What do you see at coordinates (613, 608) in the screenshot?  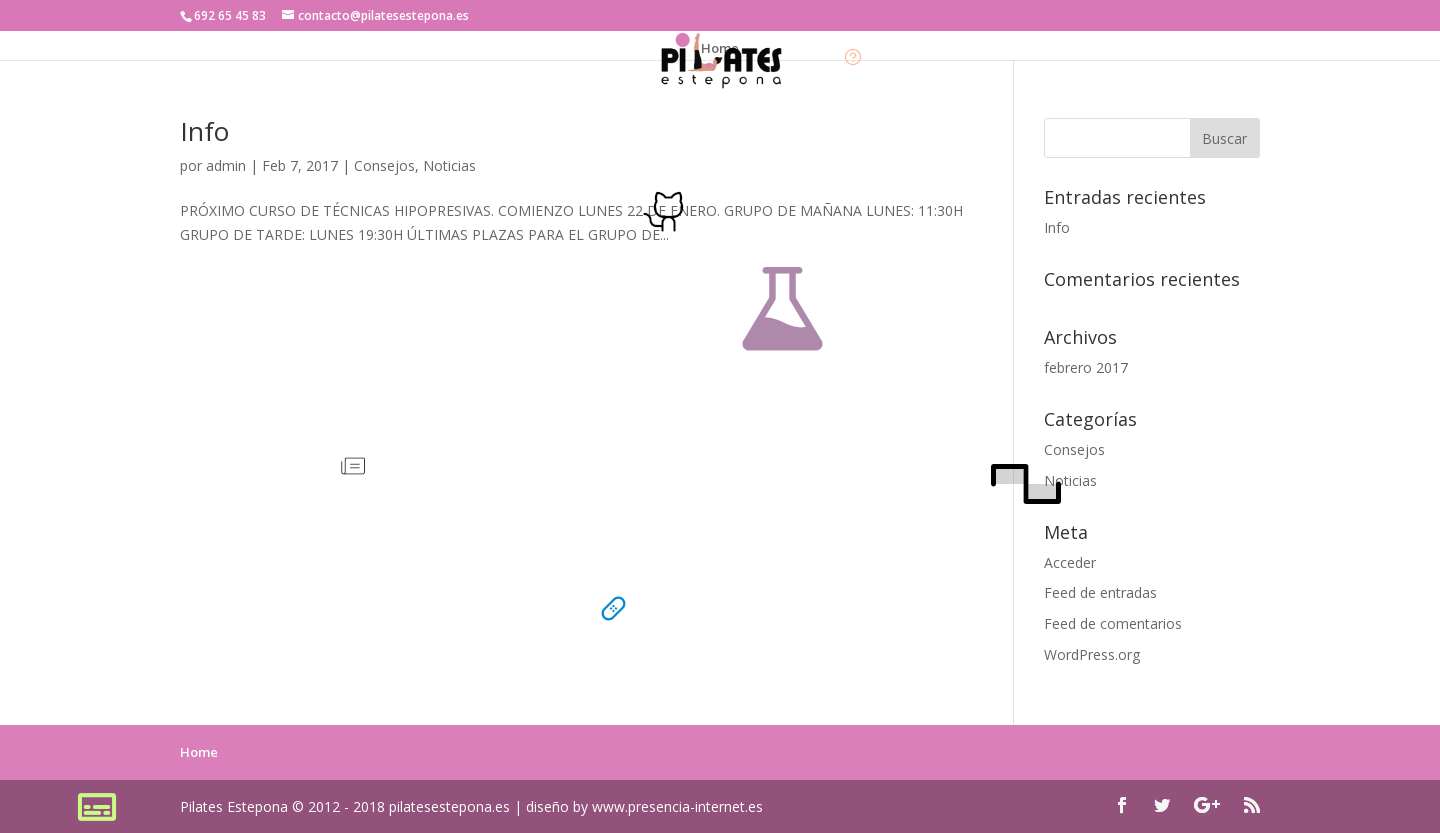 I see `access health or medical settings` at bounding box center [613, 608].